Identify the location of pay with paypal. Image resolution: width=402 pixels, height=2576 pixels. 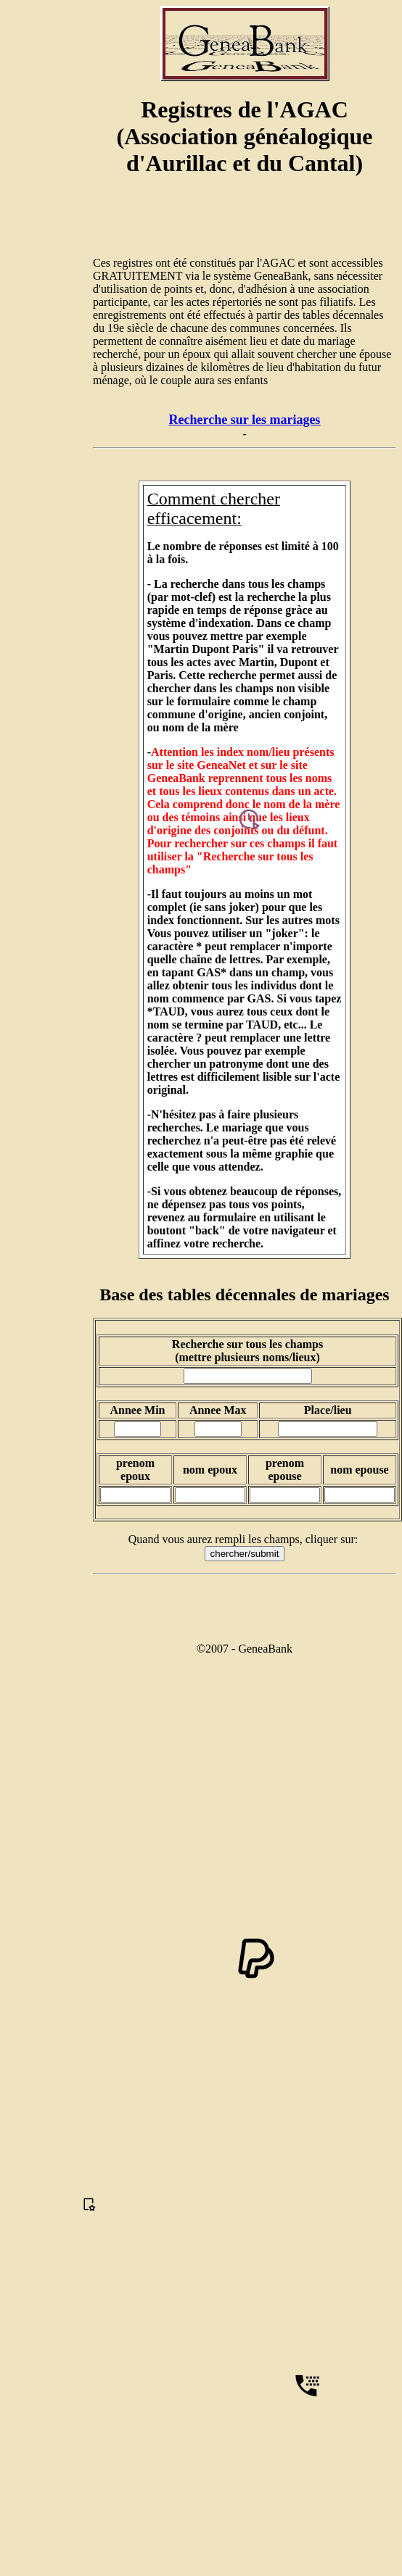
(256, 1958).